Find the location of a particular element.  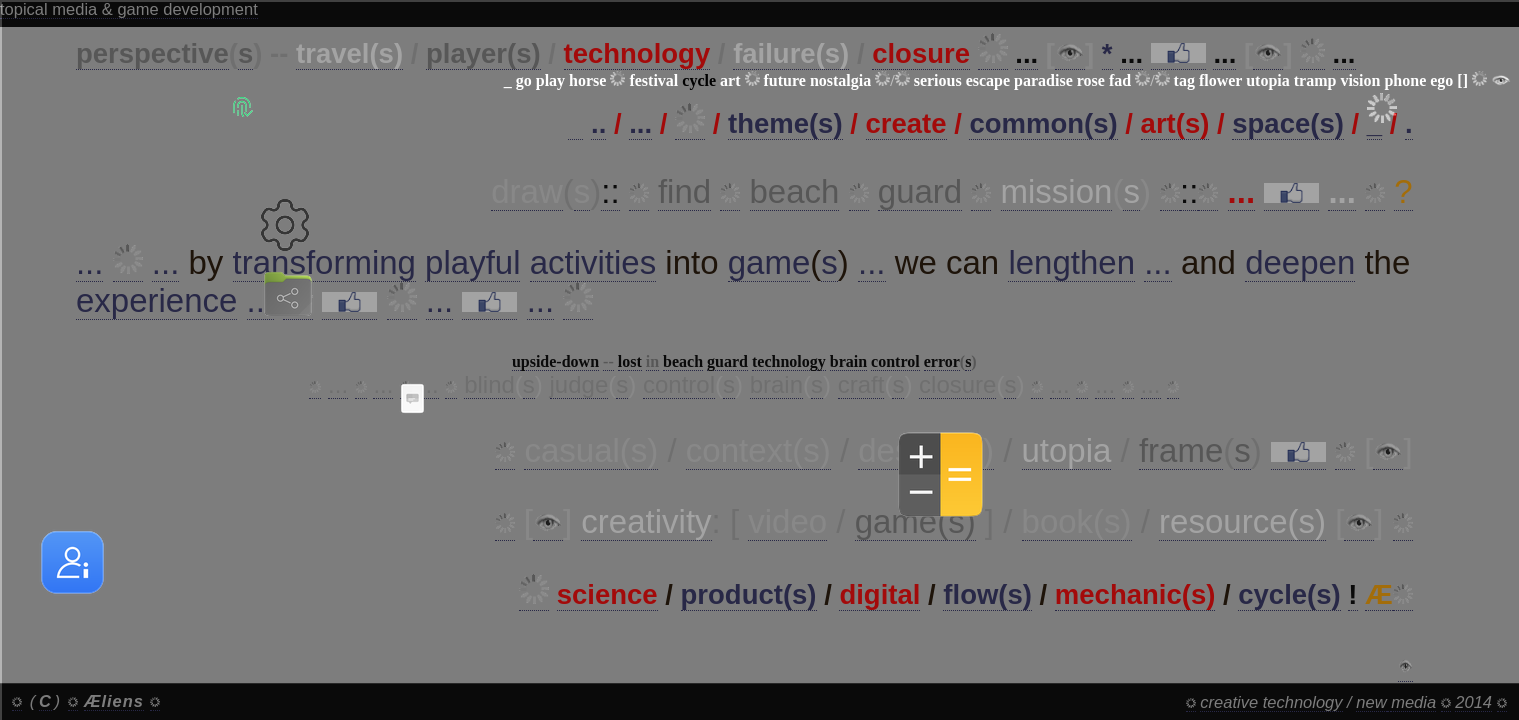

open user account preferences is located at coordinates (72, 563).